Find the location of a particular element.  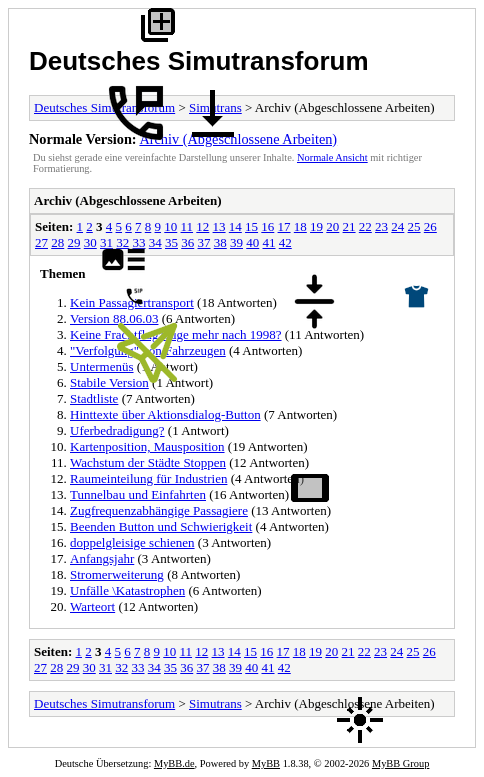

switch to tablet view or layout is located at coordinates (310, 488).